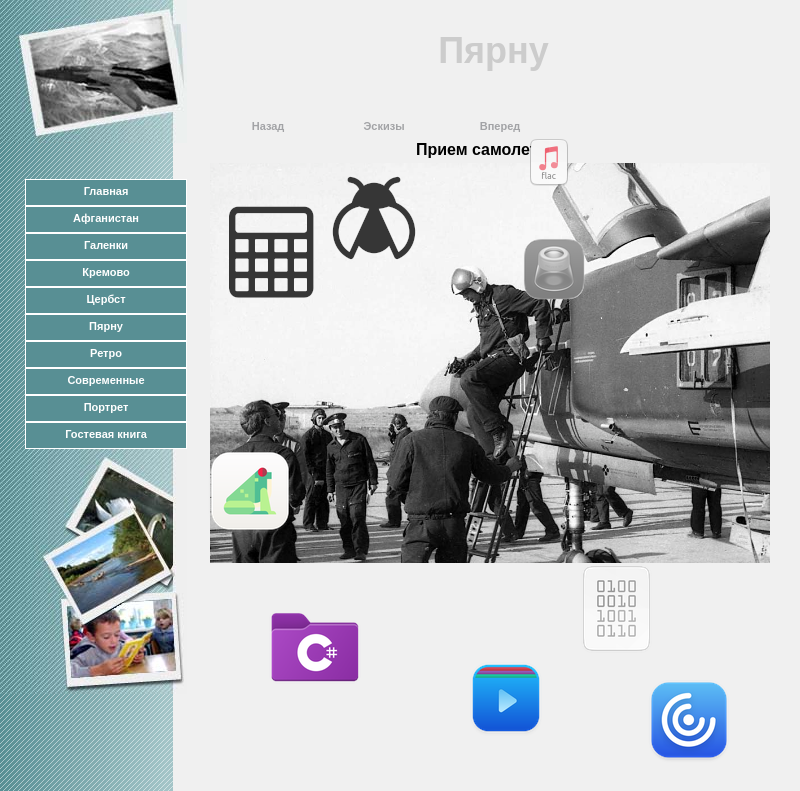  I want to click on a flac audio file, so click(549, 162).